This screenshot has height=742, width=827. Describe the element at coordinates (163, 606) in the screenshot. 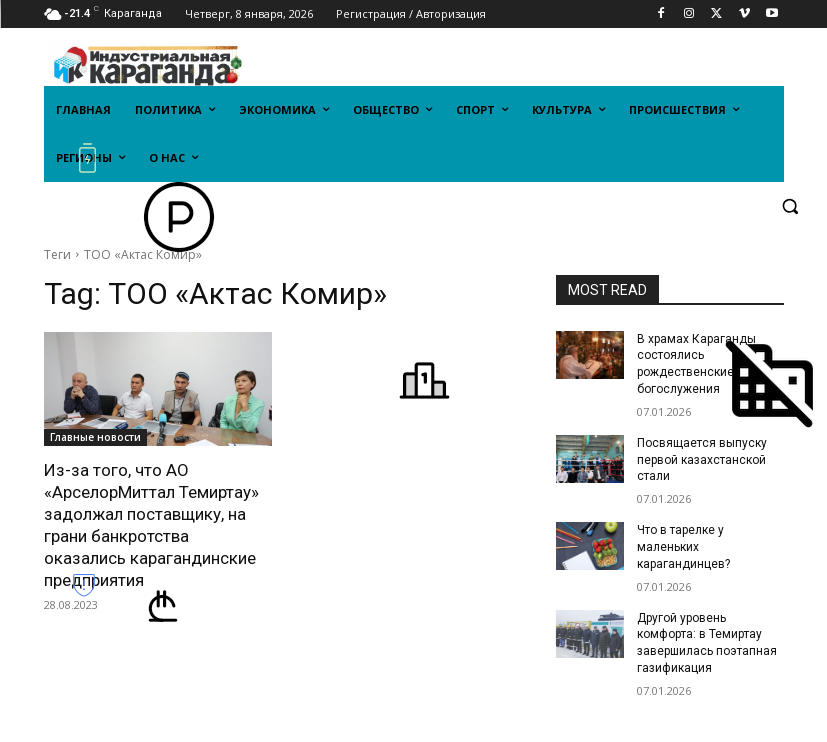

I see `indicates georgian lari currency` at that location.